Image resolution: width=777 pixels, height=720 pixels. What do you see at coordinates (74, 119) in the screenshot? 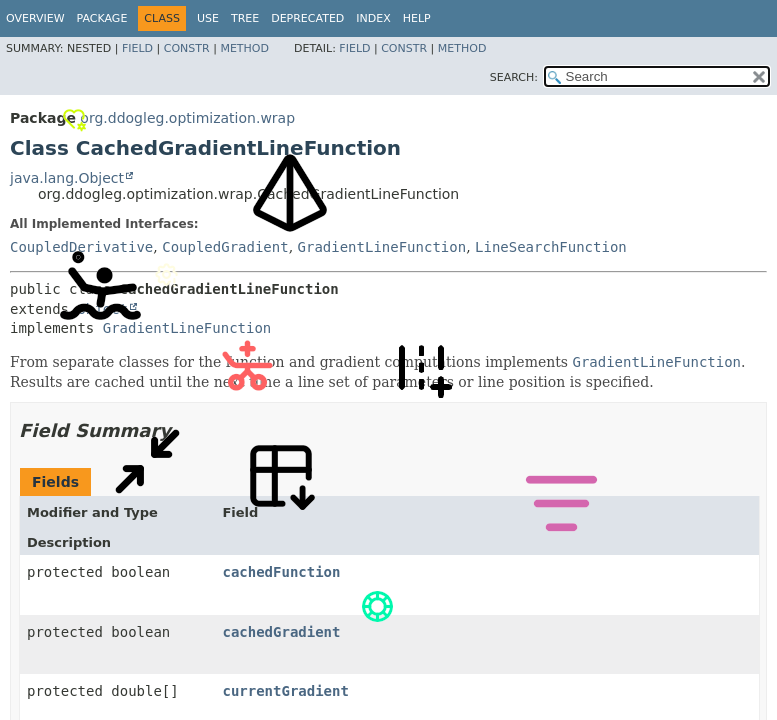
I see `manage favorites settings` at bounding box center [74, 119].